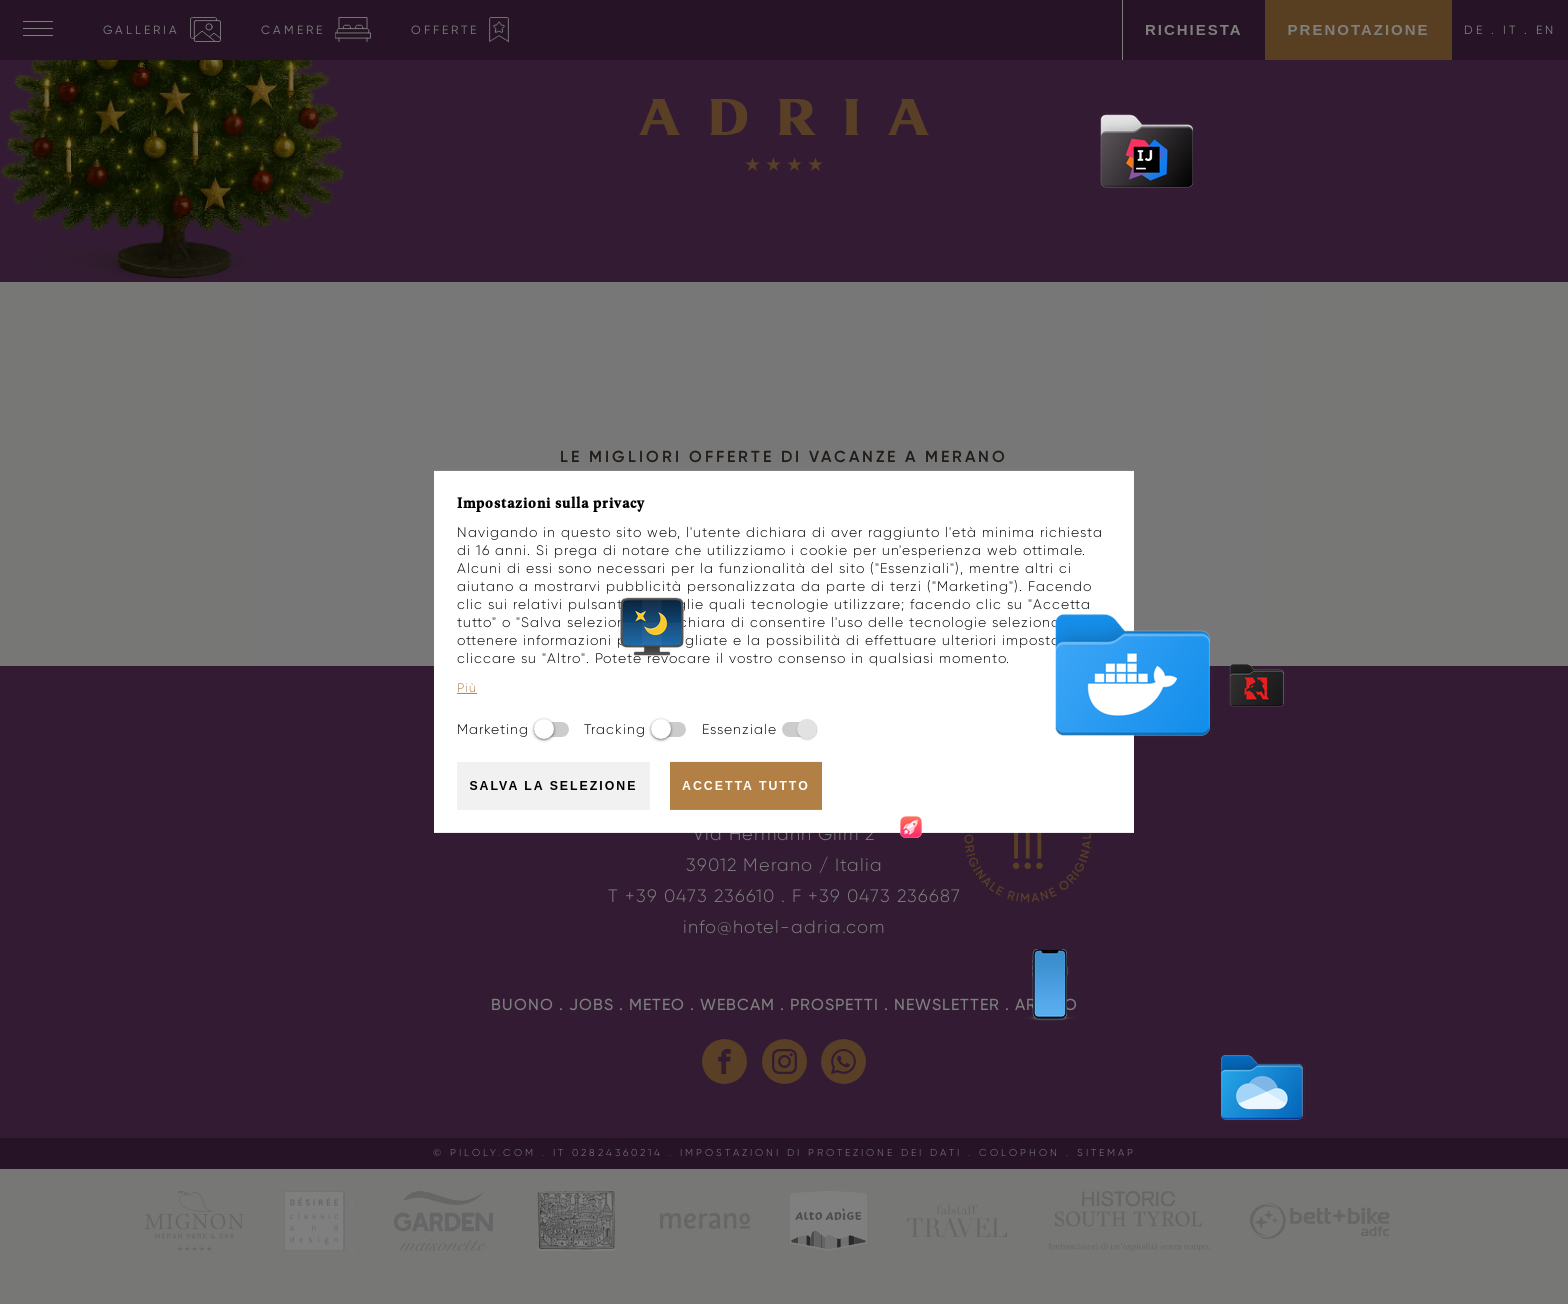 The height and width of the screenshot is (1304, 1568). I want to click on open folder containing docker projects, so click(1132, 679).